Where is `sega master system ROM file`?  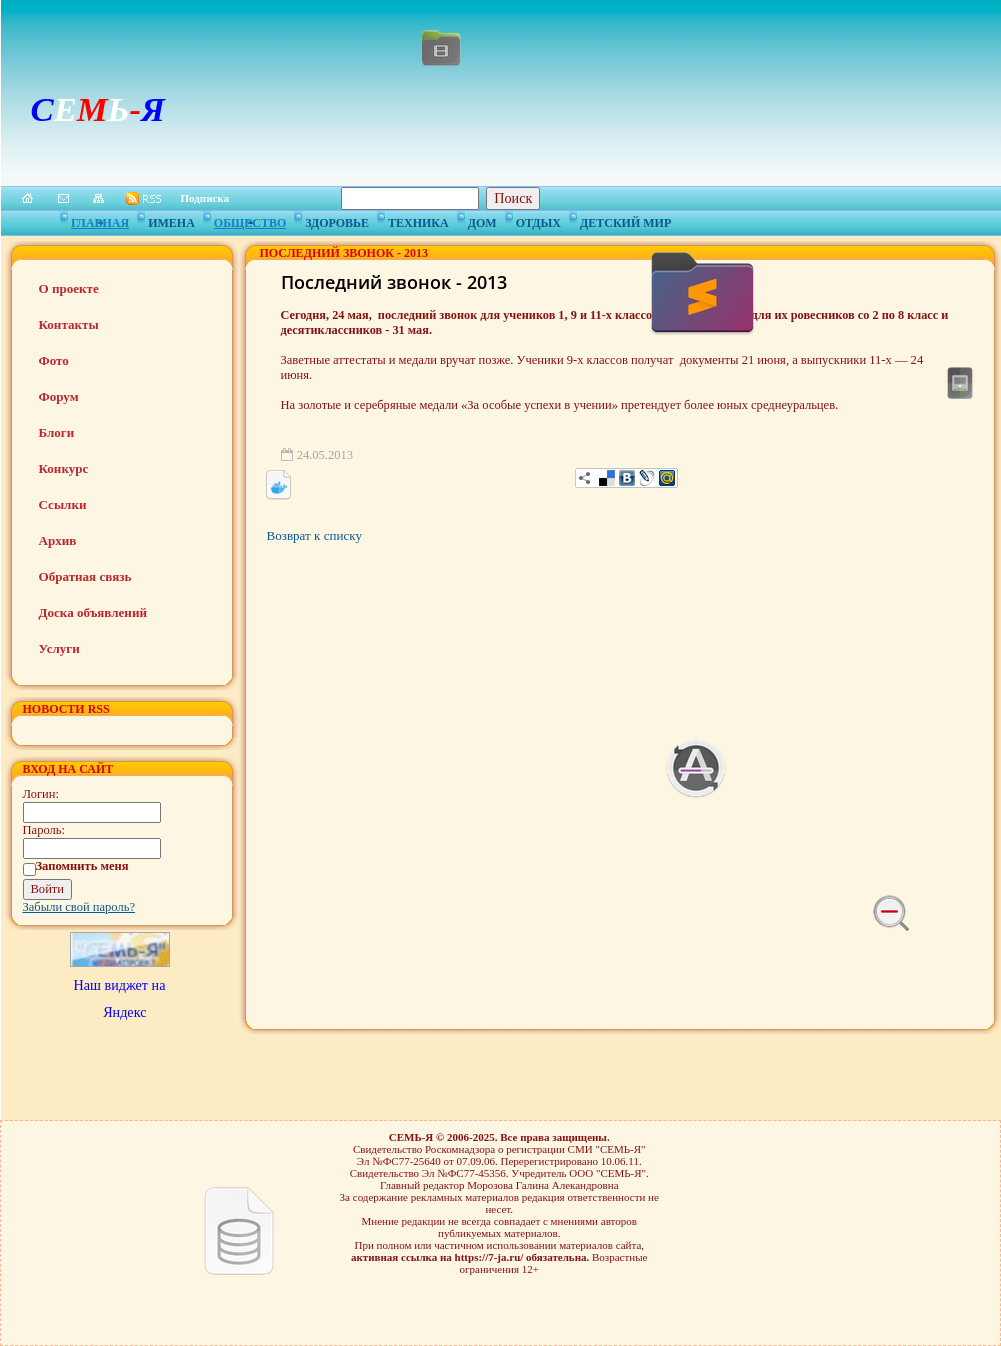 sega master system ROM file is located at coordinates (960, 383).